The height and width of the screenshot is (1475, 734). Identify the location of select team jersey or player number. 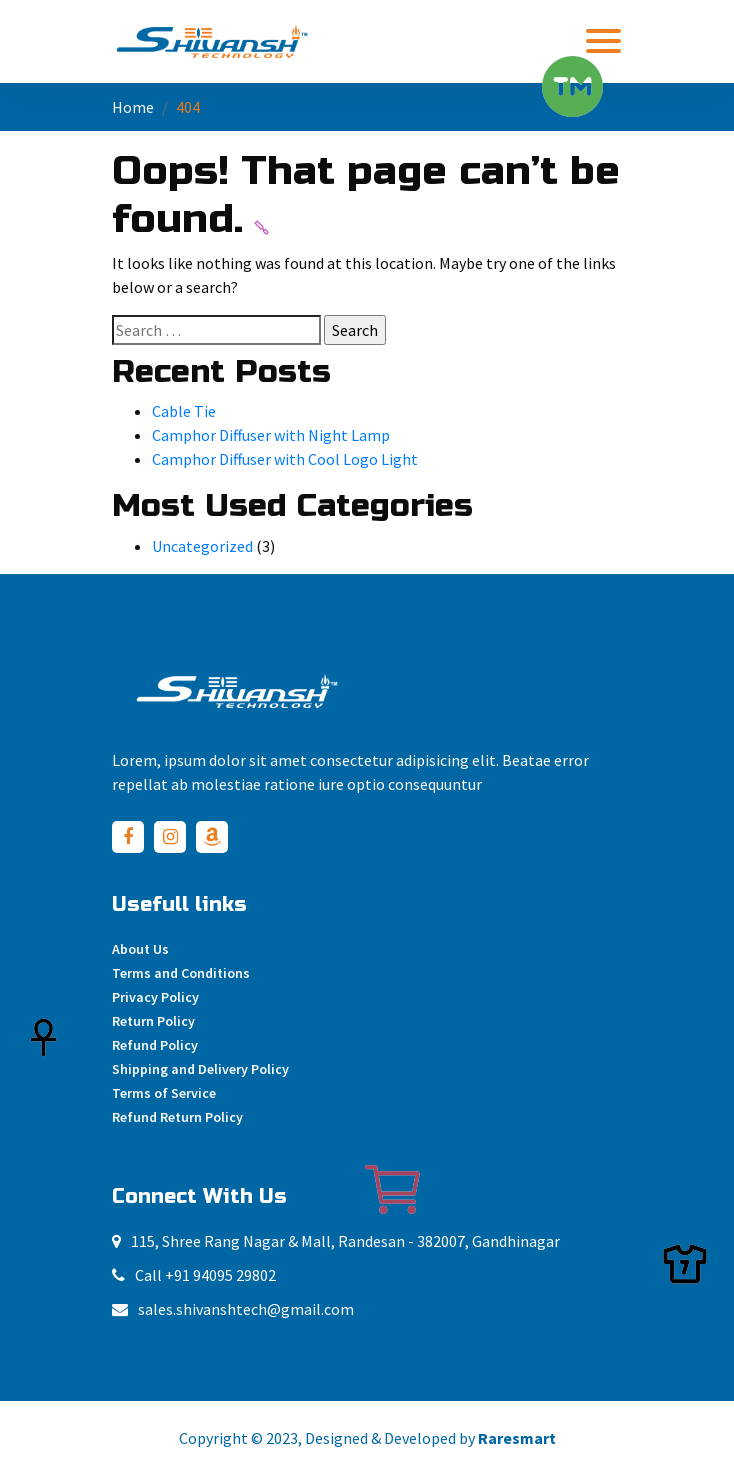
(685, 1264).